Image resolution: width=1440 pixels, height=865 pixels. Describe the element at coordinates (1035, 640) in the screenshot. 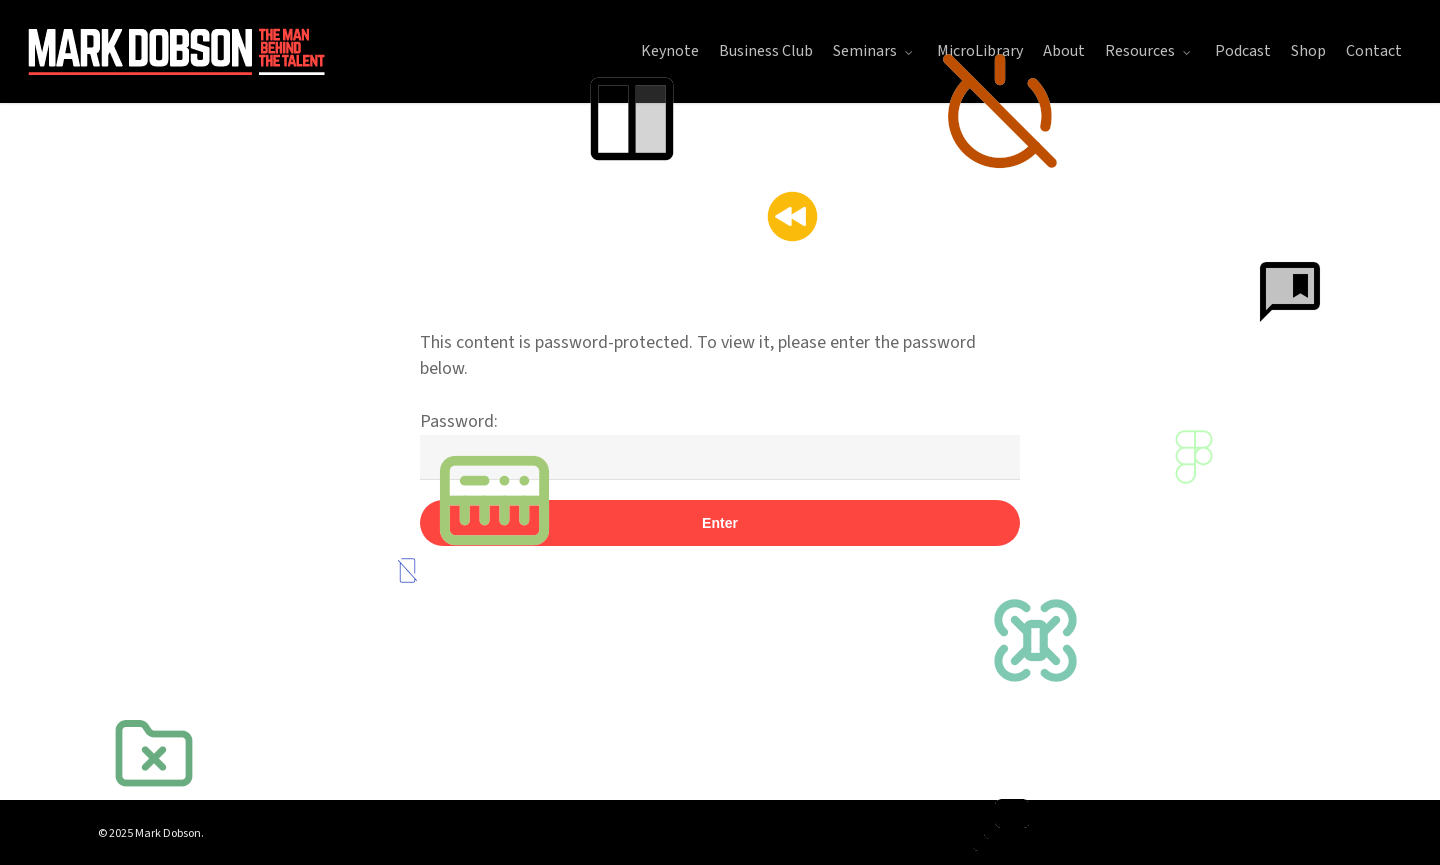

I see `access drone controls` at that location.